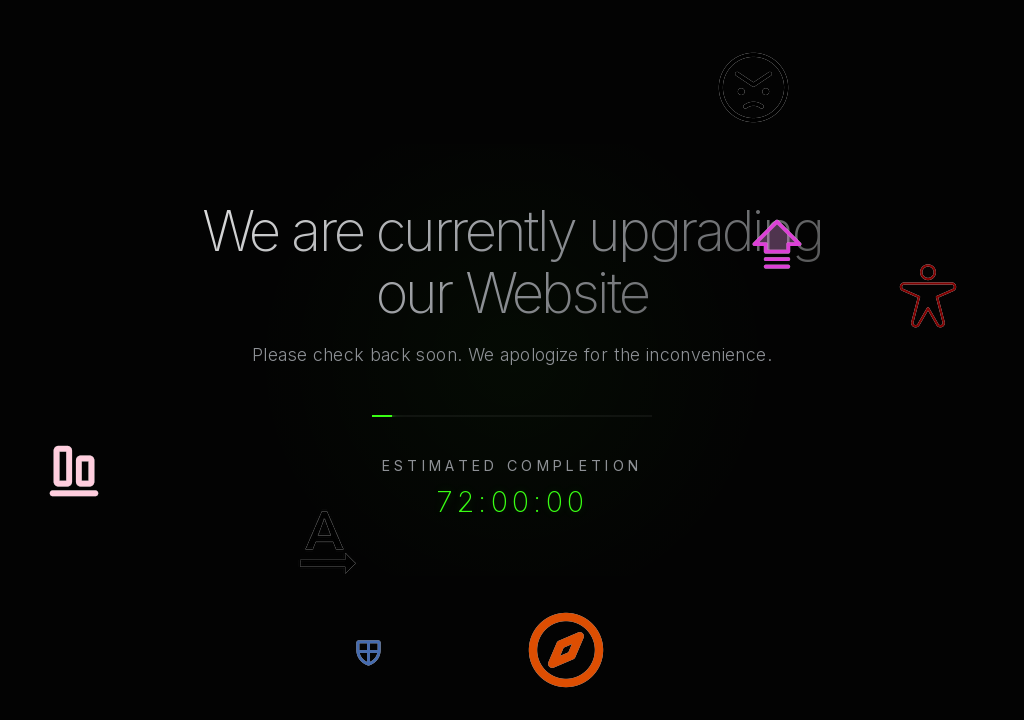 The height and width of the screenshot is (720, 1024). I want to click on open navigation or directions, so click(566, 650).